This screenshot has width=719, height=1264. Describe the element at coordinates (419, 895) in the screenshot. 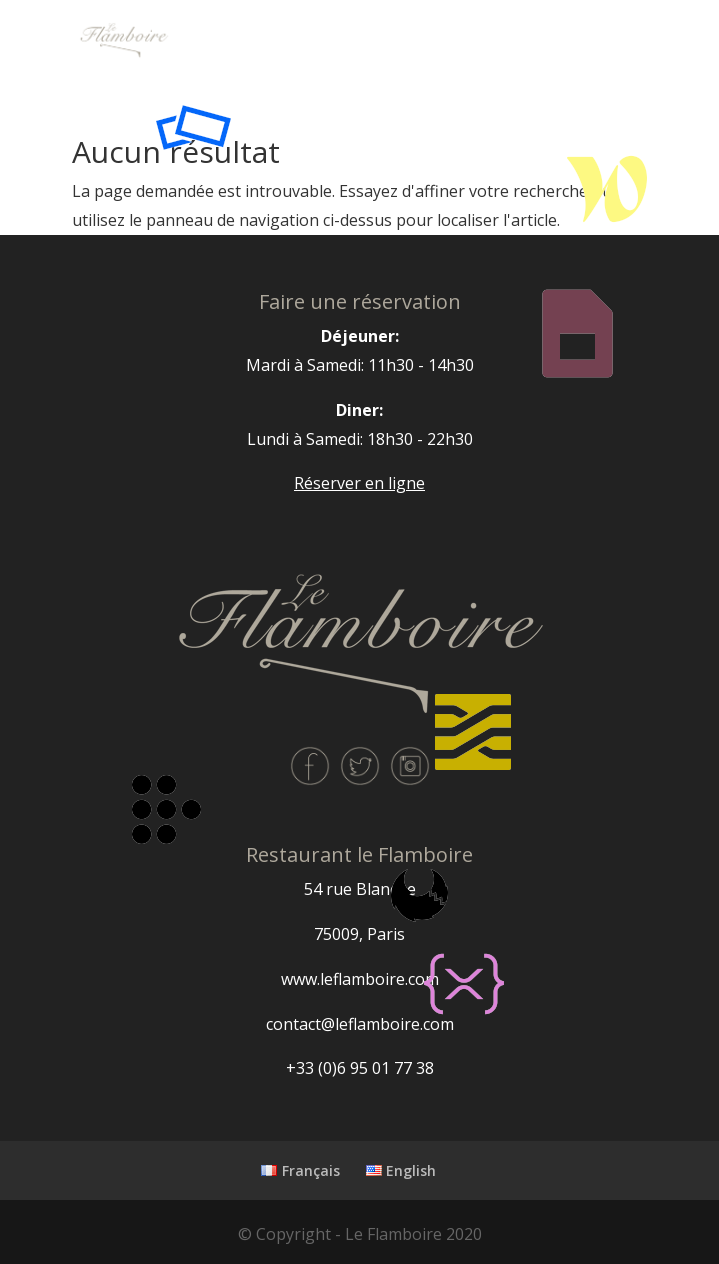

I see `apifox application logo` at that location.